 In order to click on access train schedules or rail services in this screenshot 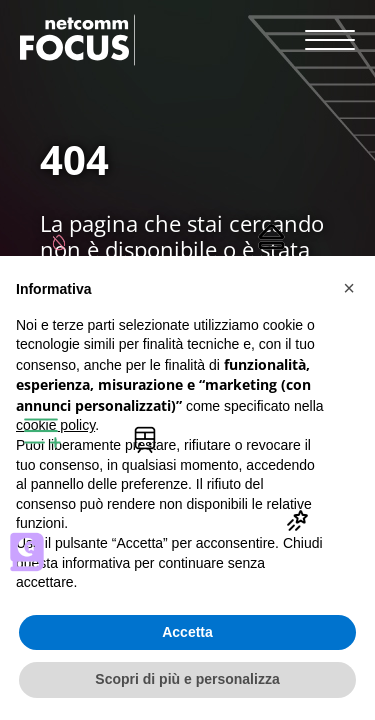, I will do `click(145, 439)`.